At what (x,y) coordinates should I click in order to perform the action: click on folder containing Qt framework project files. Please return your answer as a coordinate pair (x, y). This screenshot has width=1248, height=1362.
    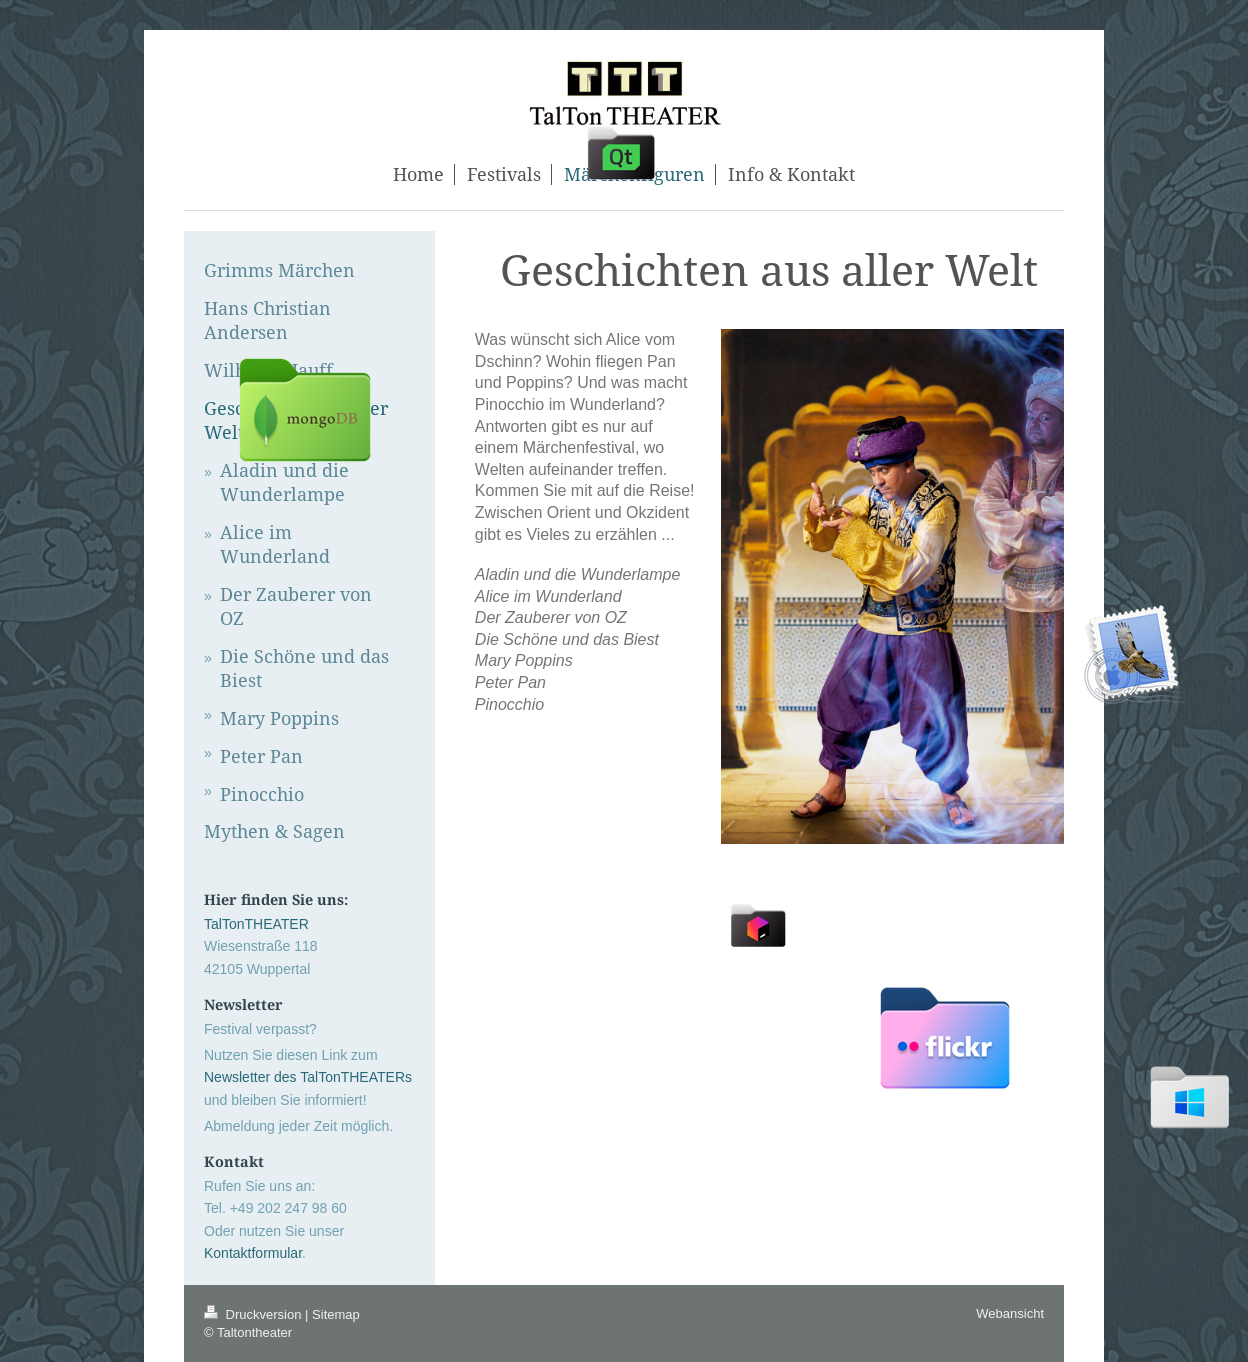
    Looking at the image, I should click on (621, 155).